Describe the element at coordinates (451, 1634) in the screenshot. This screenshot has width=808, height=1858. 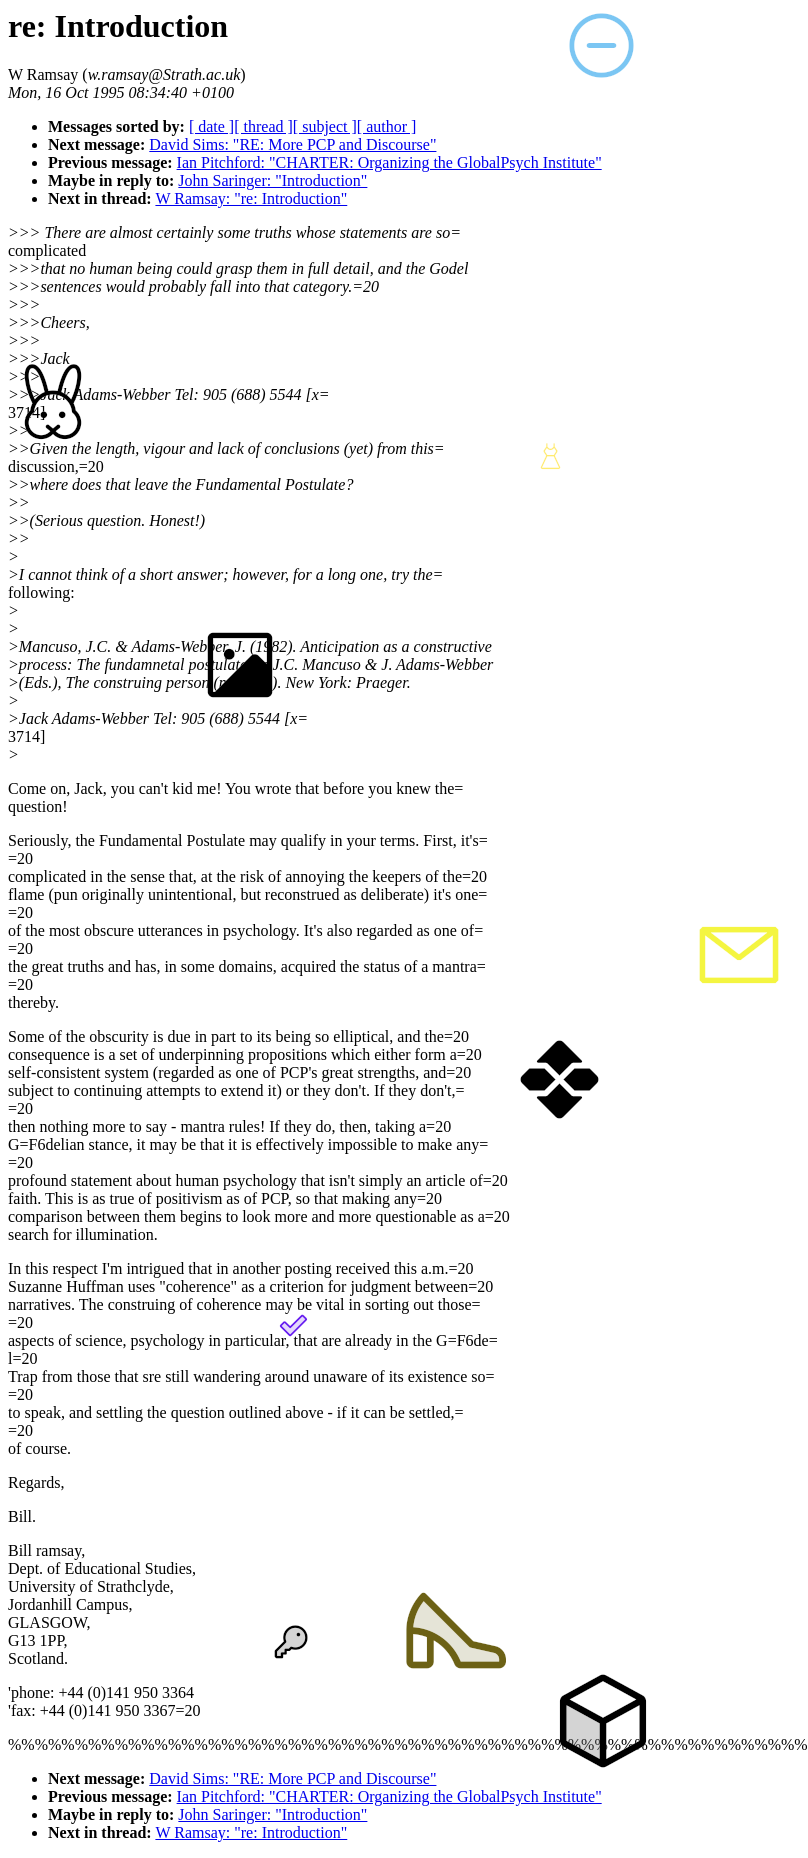
I see `browse women's footwear category` at that location.